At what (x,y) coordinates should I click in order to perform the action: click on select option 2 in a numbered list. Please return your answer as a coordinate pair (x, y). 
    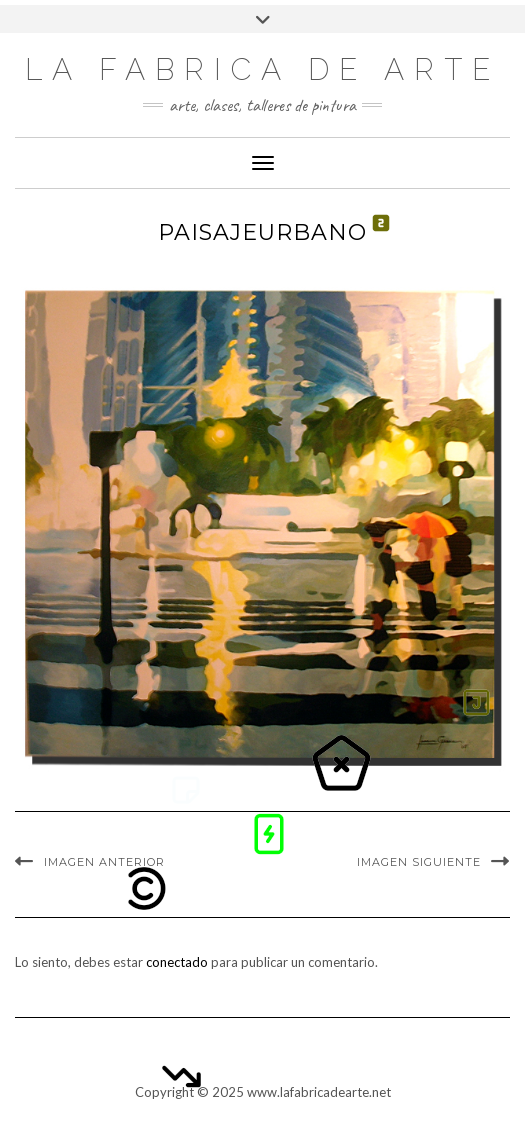
    Looking at the image, I should click on (381, 223).